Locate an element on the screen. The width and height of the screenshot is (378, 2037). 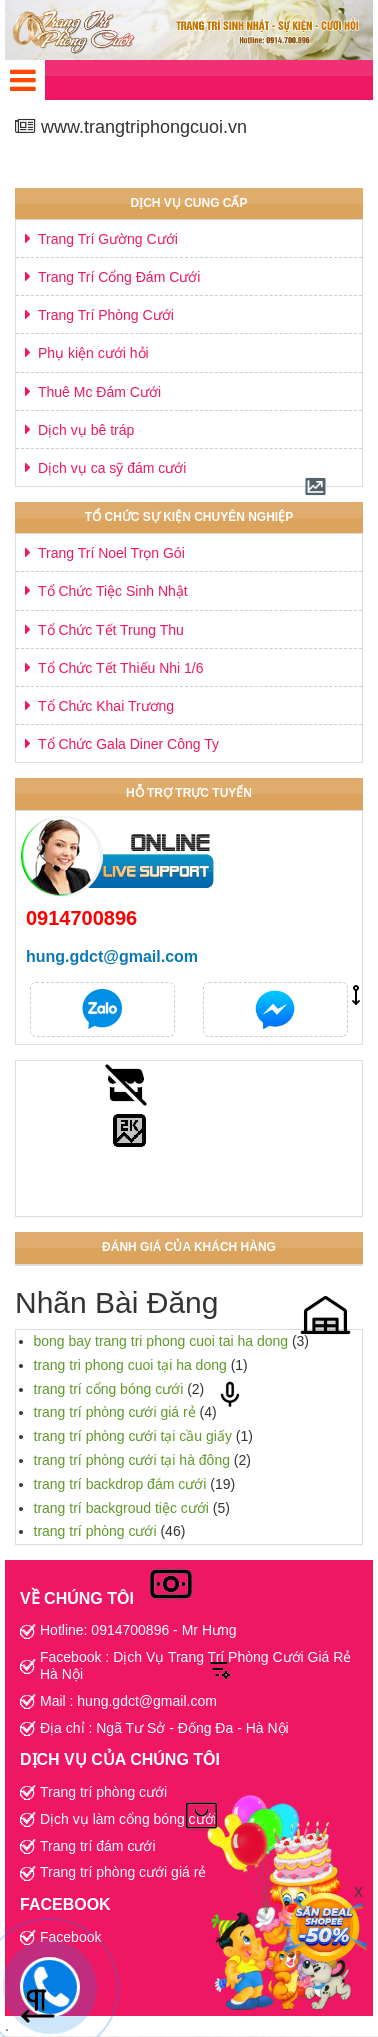
apply AI-powered smart filters is located at coordinates (219, 1669).